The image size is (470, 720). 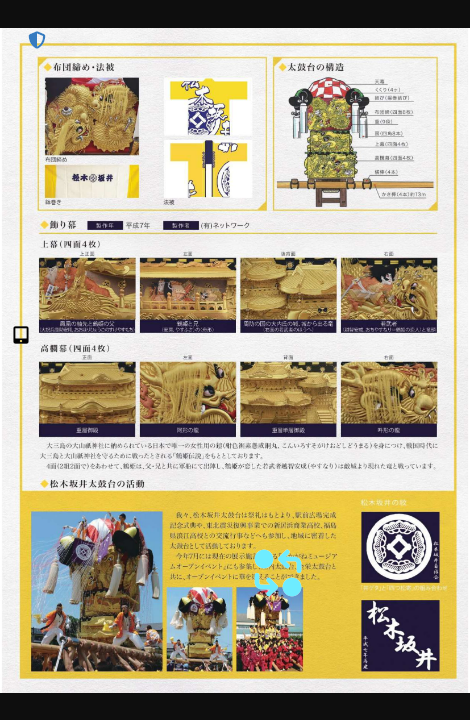 What do you see at coordinates (21, 335) in the screenshot?
I see `indicates tablet device compatibility` at bounding box center [21, 335].